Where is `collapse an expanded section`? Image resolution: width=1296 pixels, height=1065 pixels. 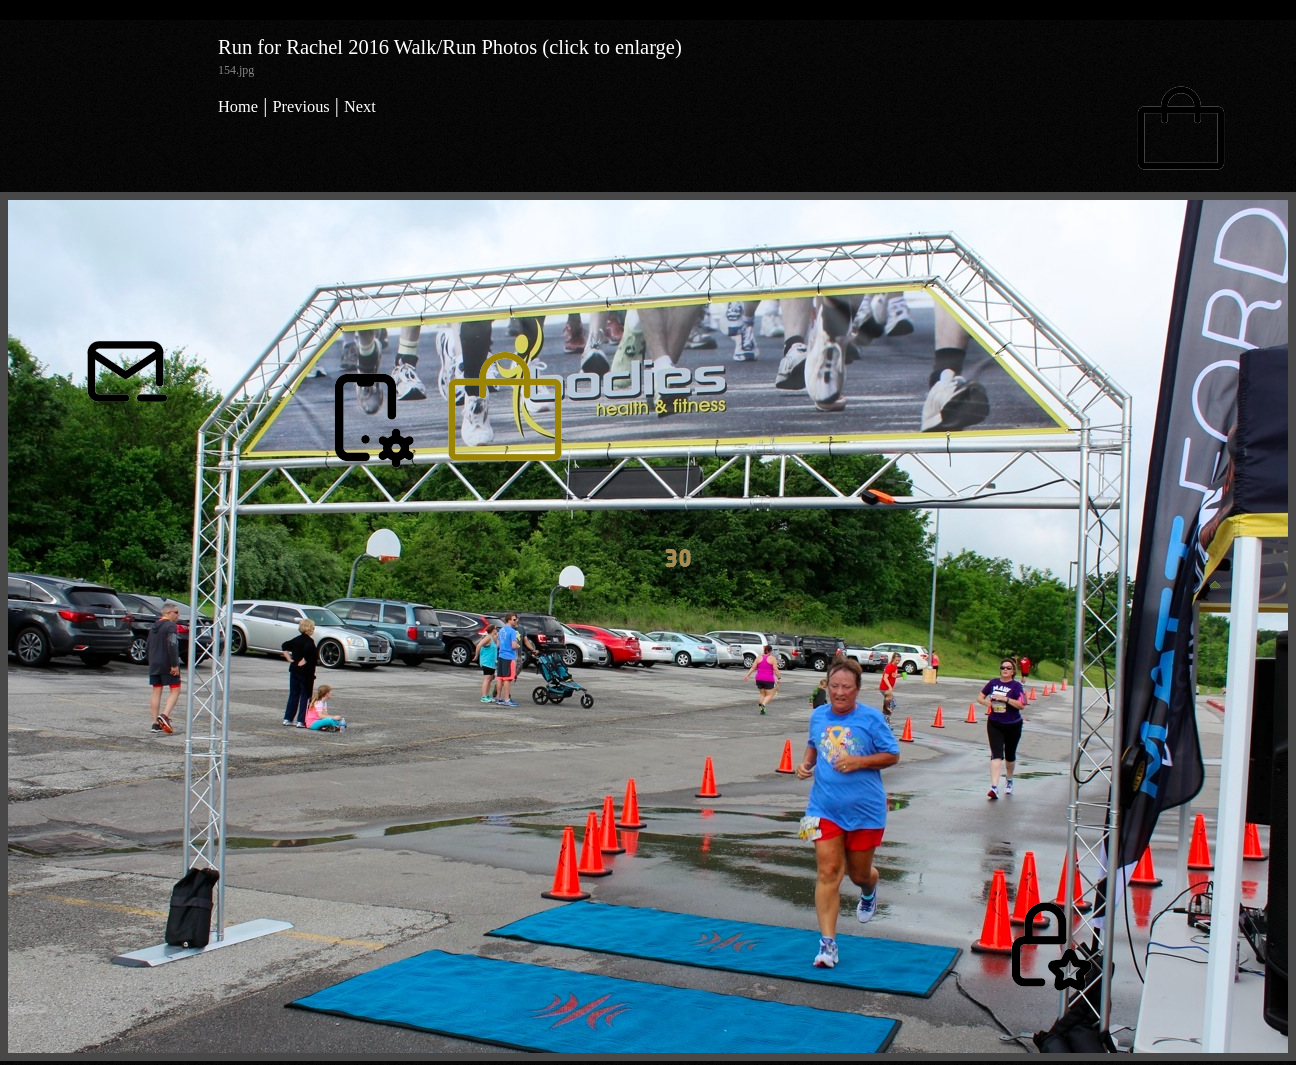 collapse an expanded section is located at coordinates (1215, 585).